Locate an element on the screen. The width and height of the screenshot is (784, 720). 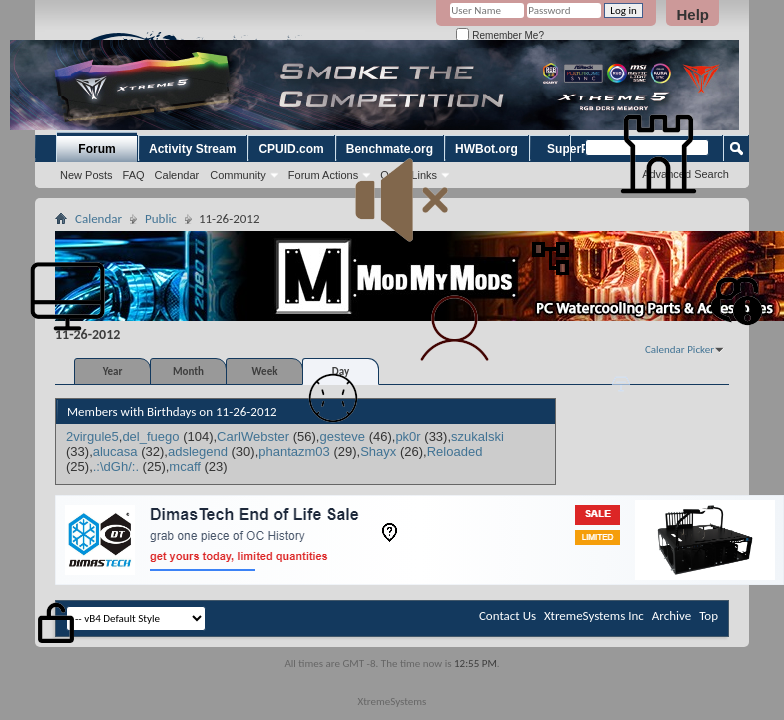
access presentation mode is located at coordinates (621, 384).